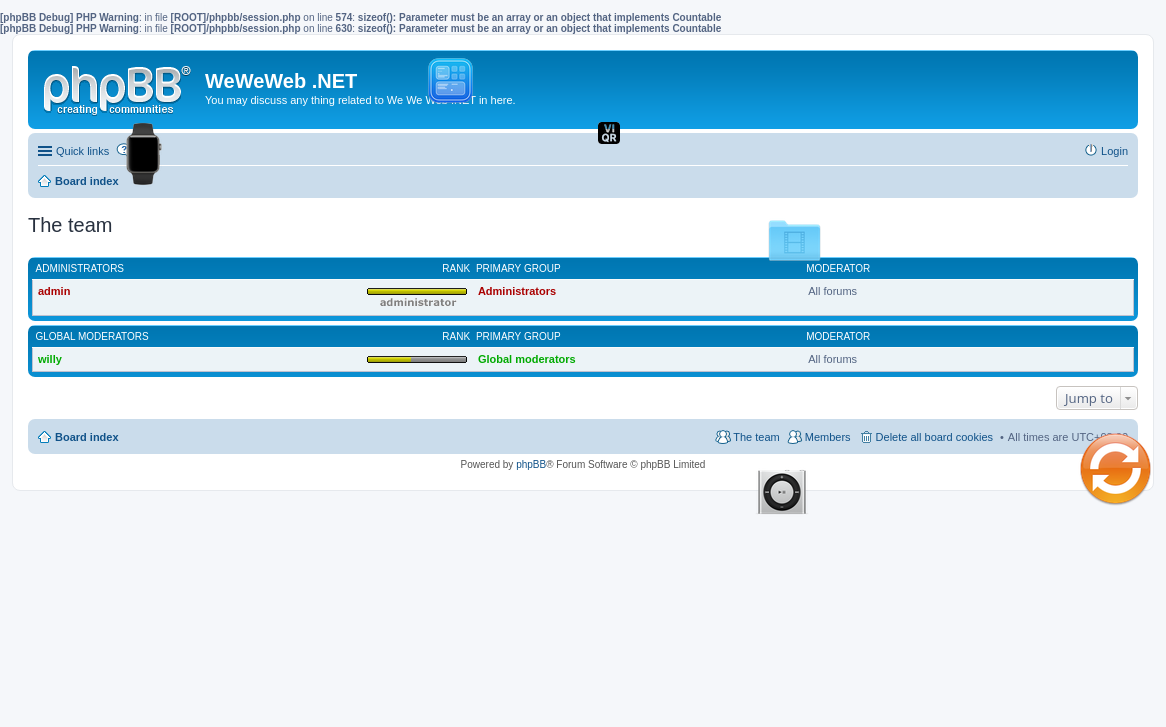  Describe the element at coordinates (1115, 468) in the screenshot. I see `sync data across devices or services` at that location.